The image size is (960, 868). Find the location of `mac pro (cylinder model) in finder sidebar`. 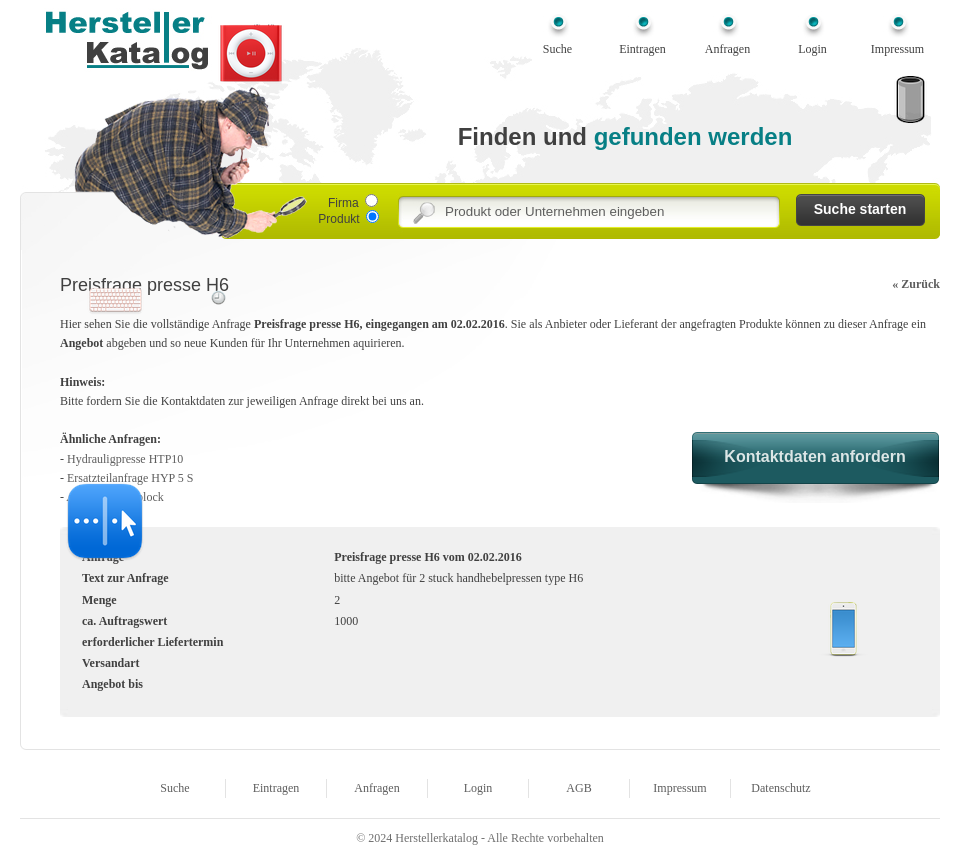

mac pro (cylinder model) in finder sidebar is located at coordinates (910, 99).